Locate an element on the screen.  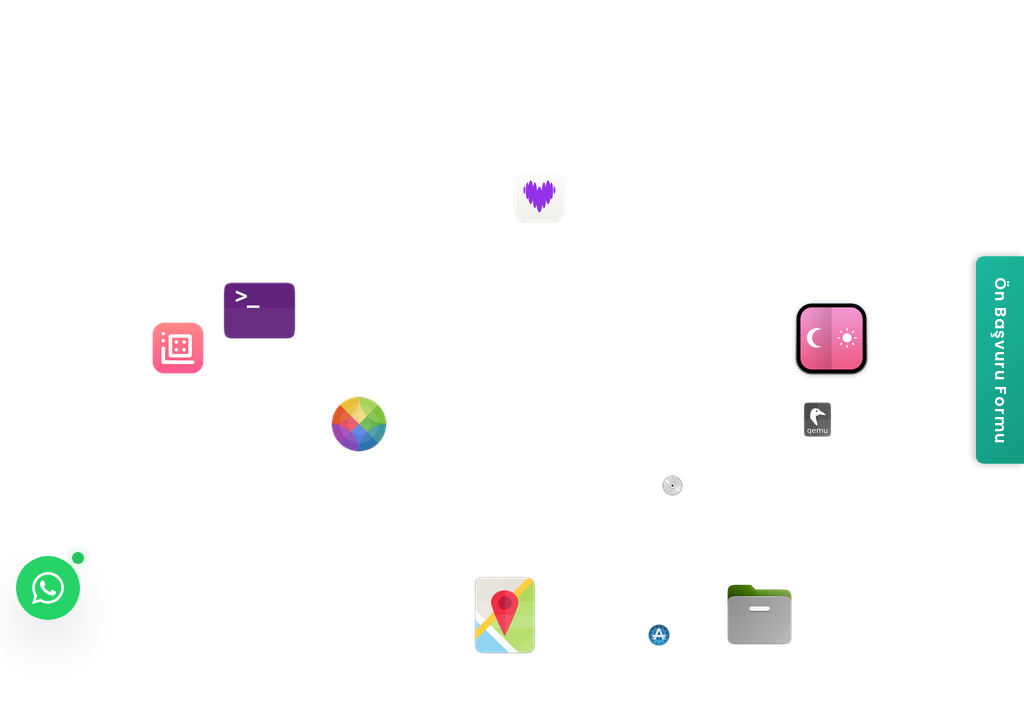
qemu virtual disk image file is located at coordinates (817, 419).